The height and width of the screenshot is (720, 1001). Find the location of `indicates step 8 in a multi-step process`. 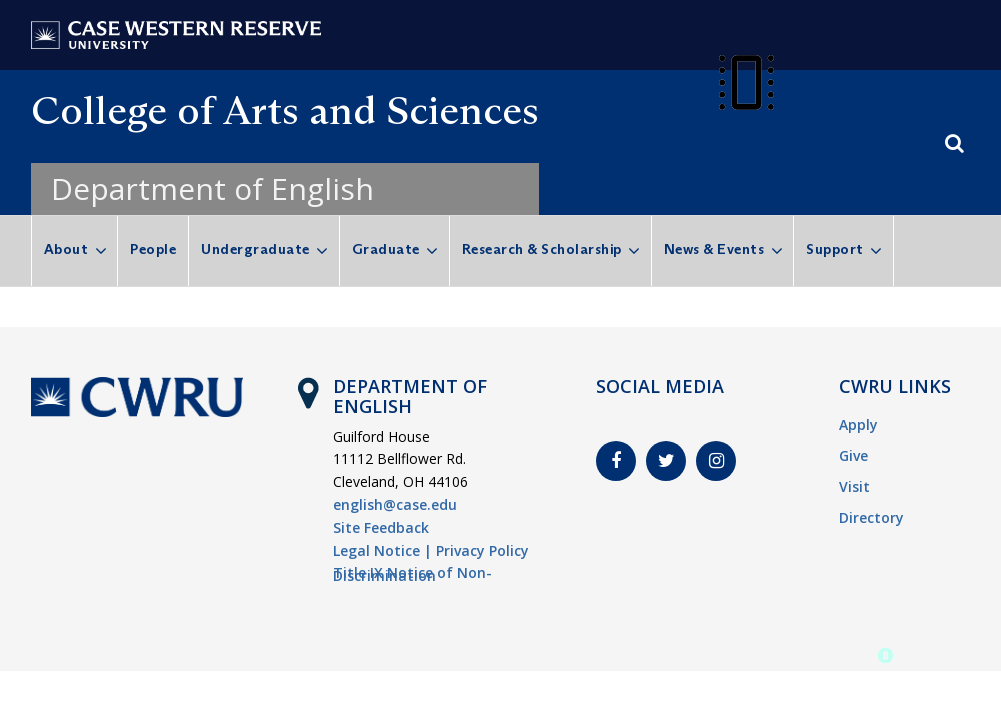

indicates step 8 in a multi-step process is located at coordinates (885, 655).